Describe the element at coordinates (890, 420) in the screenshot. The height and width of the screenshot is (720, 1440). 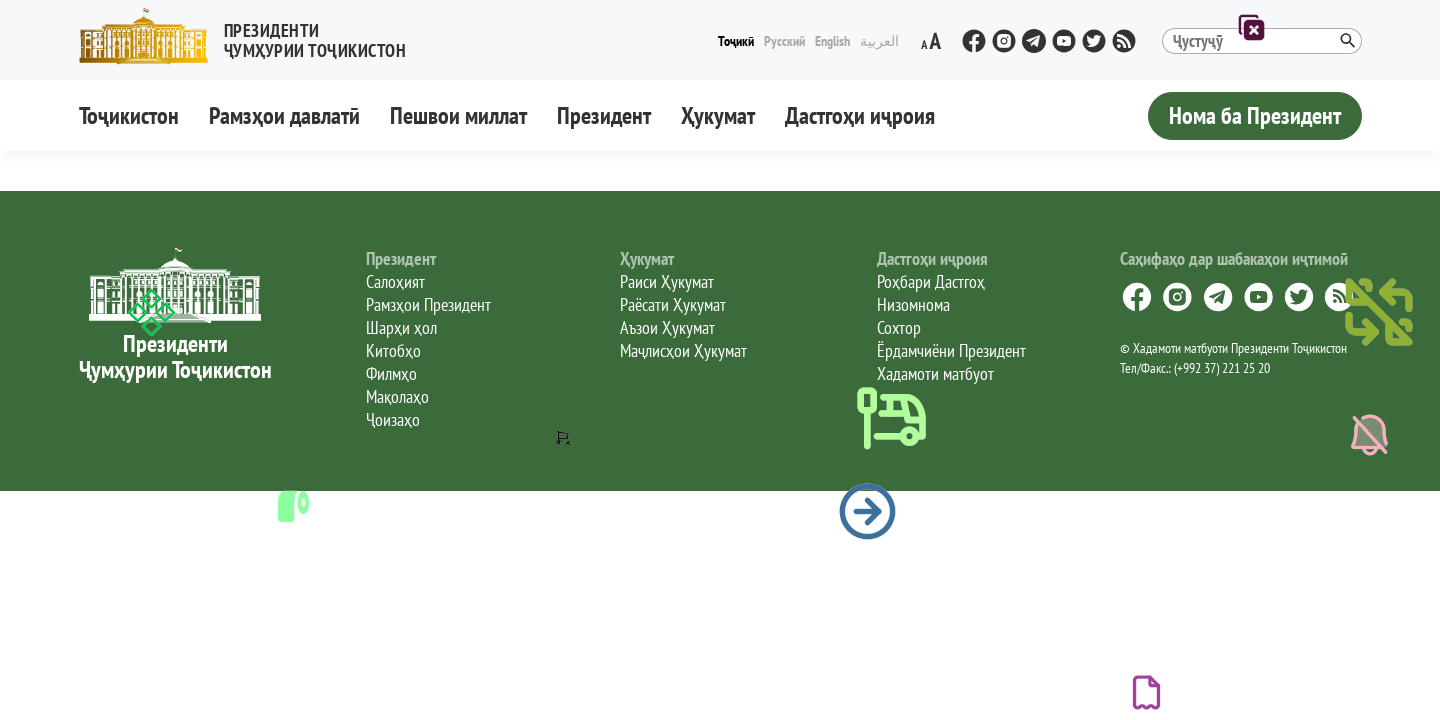
I see `find nearby bus stops` at that location.